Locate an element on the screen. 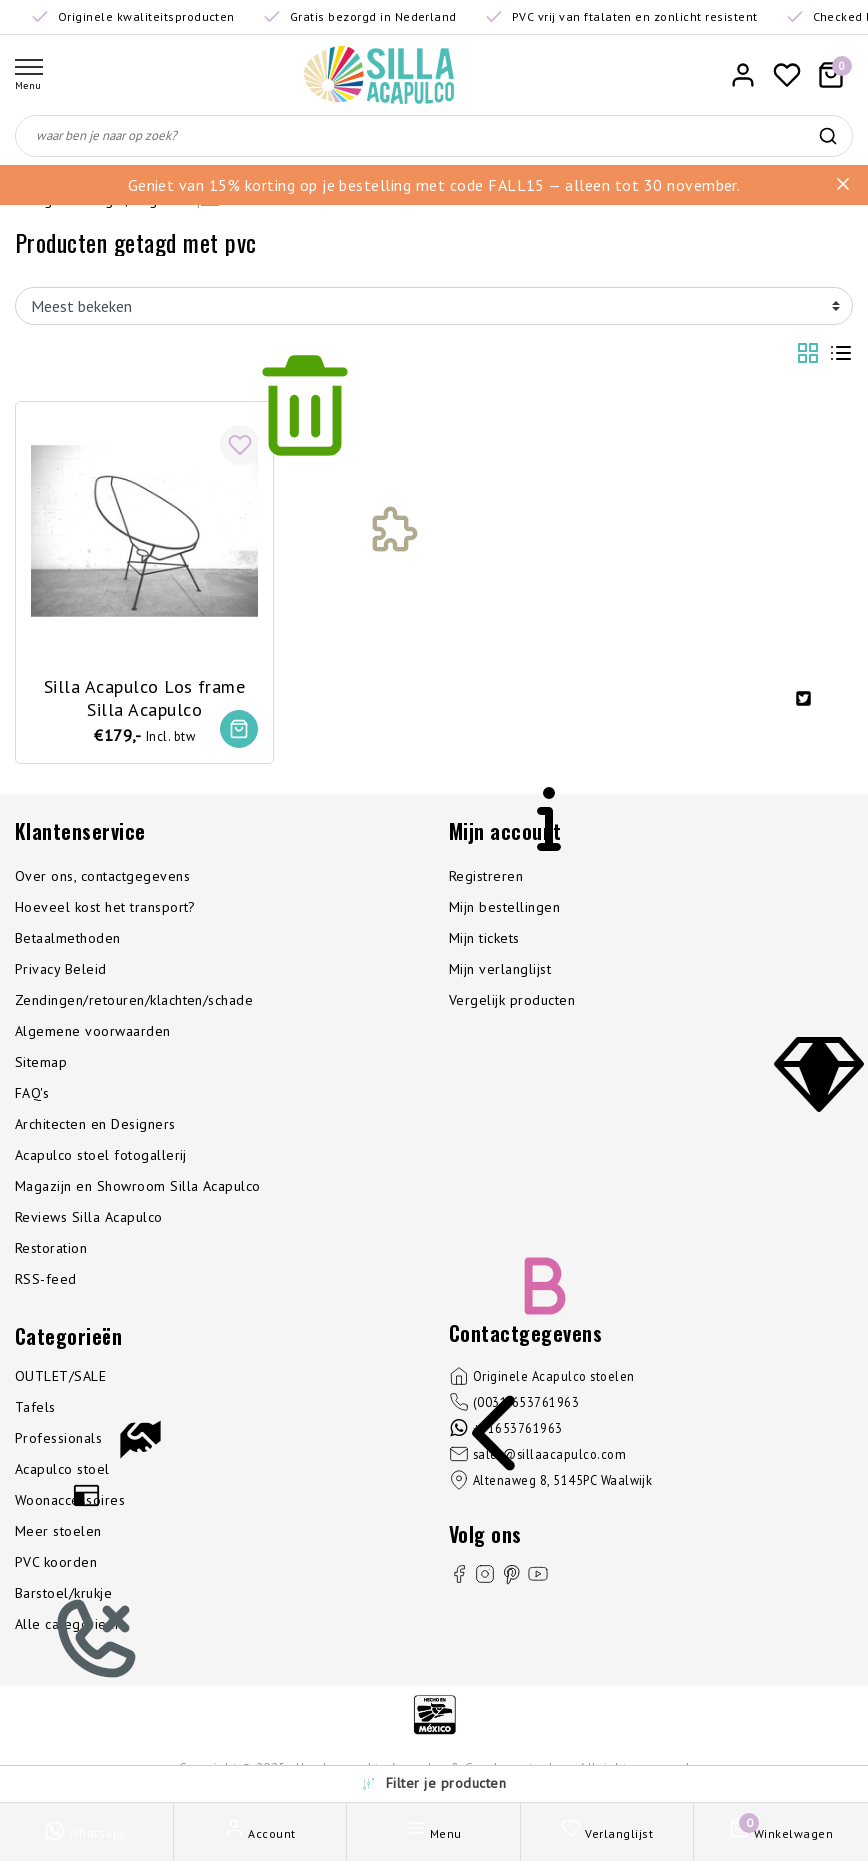 This screenshot has height=1861, width=868. access plugins or extensions is located at coordinates (395, 529).